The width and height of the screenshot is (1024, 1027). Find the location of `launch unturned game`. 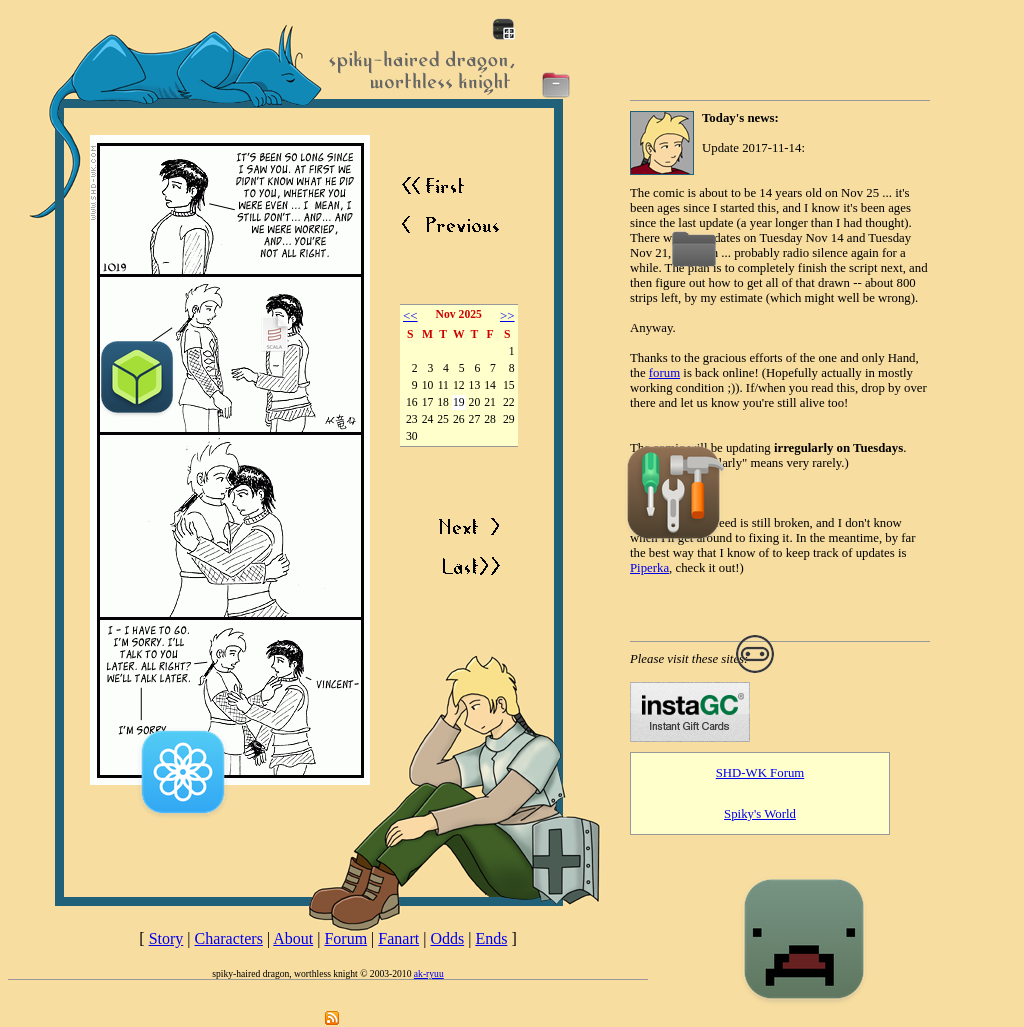

launch unturned game is located at coordinates (804, 939).